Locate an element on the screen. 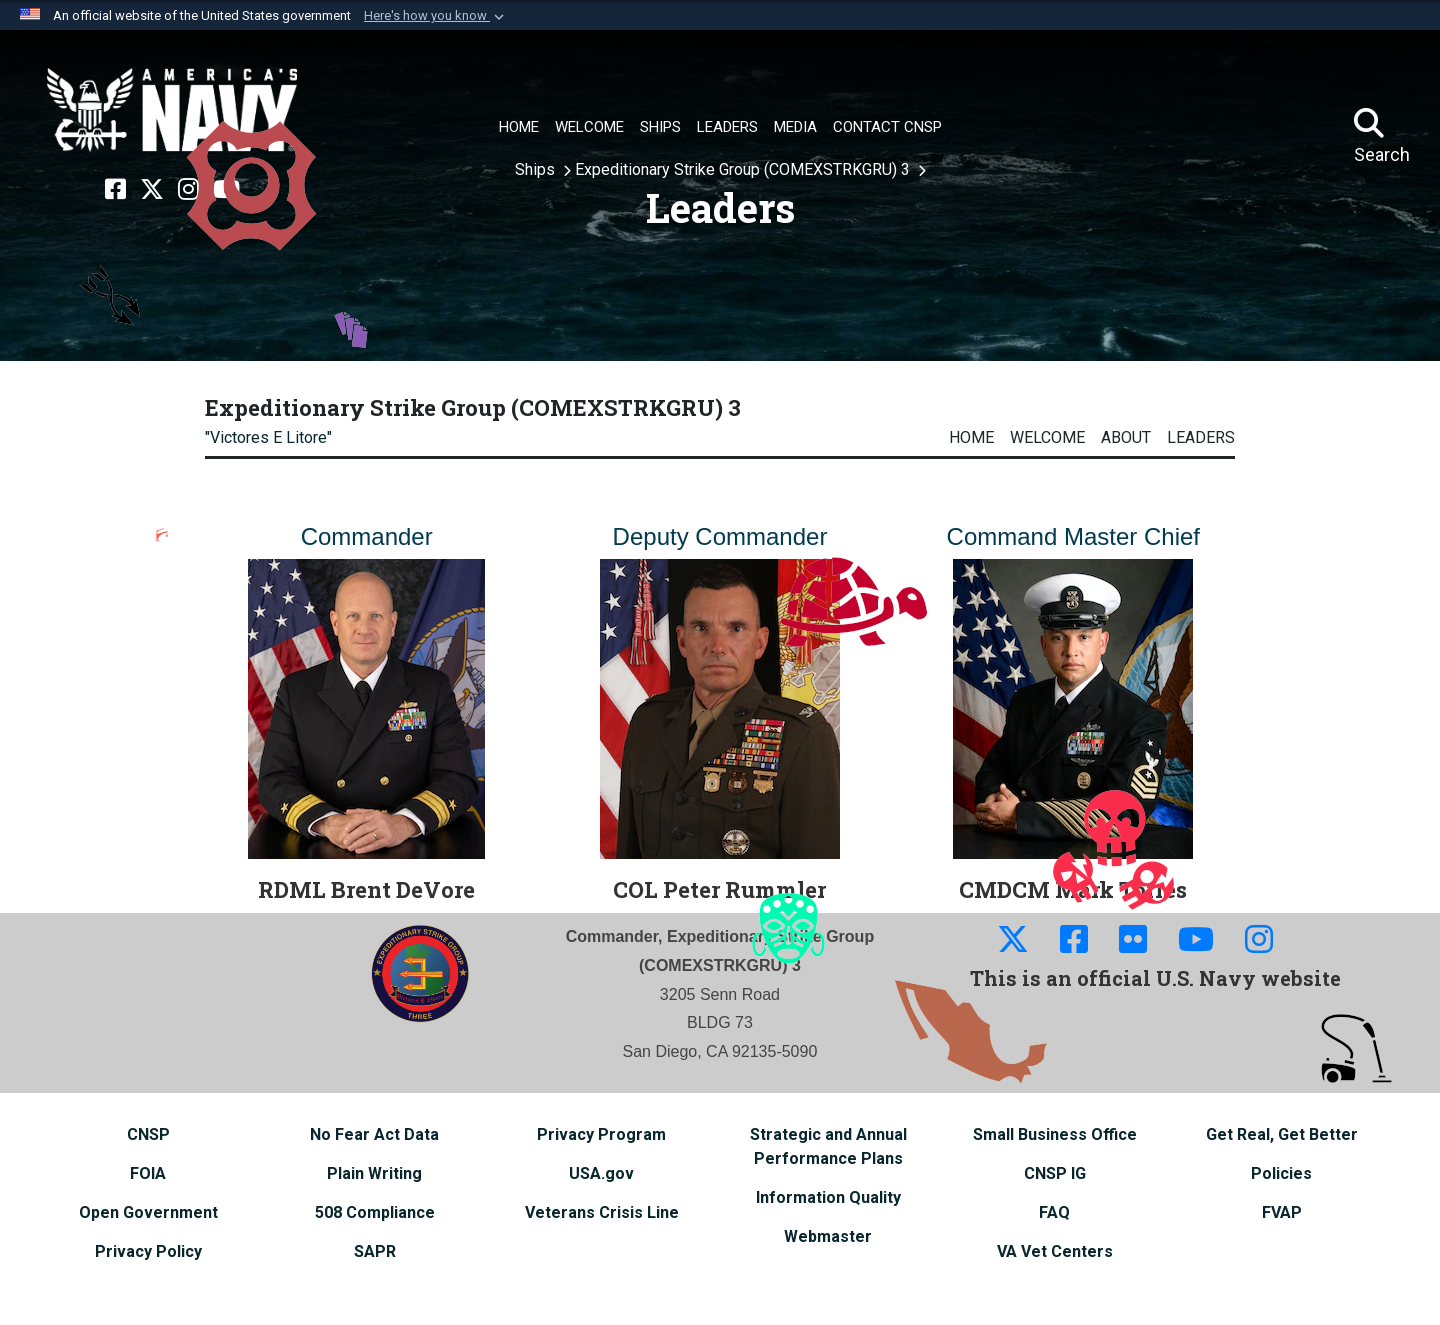 This screenshot has width=1440, height=1325. access your files and documents is located at coordinates (351, 330).